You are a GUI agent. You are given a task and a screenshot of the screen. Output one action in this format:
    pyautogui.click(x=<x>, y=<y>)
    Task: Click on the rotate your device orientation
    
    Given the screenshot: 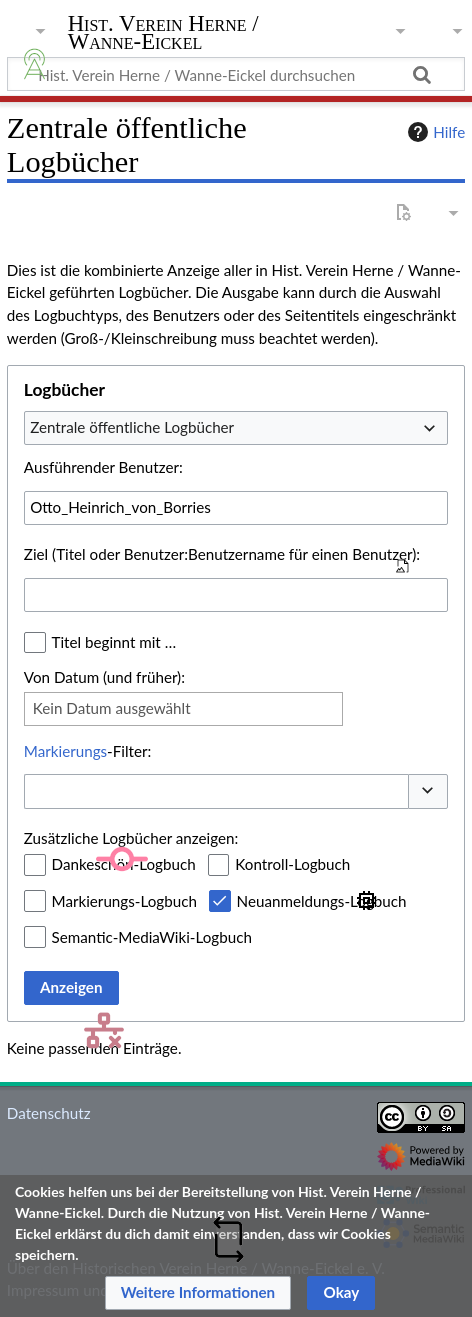 What is the action you would take?
    pyautogui.click(x=228, y=1239)
    